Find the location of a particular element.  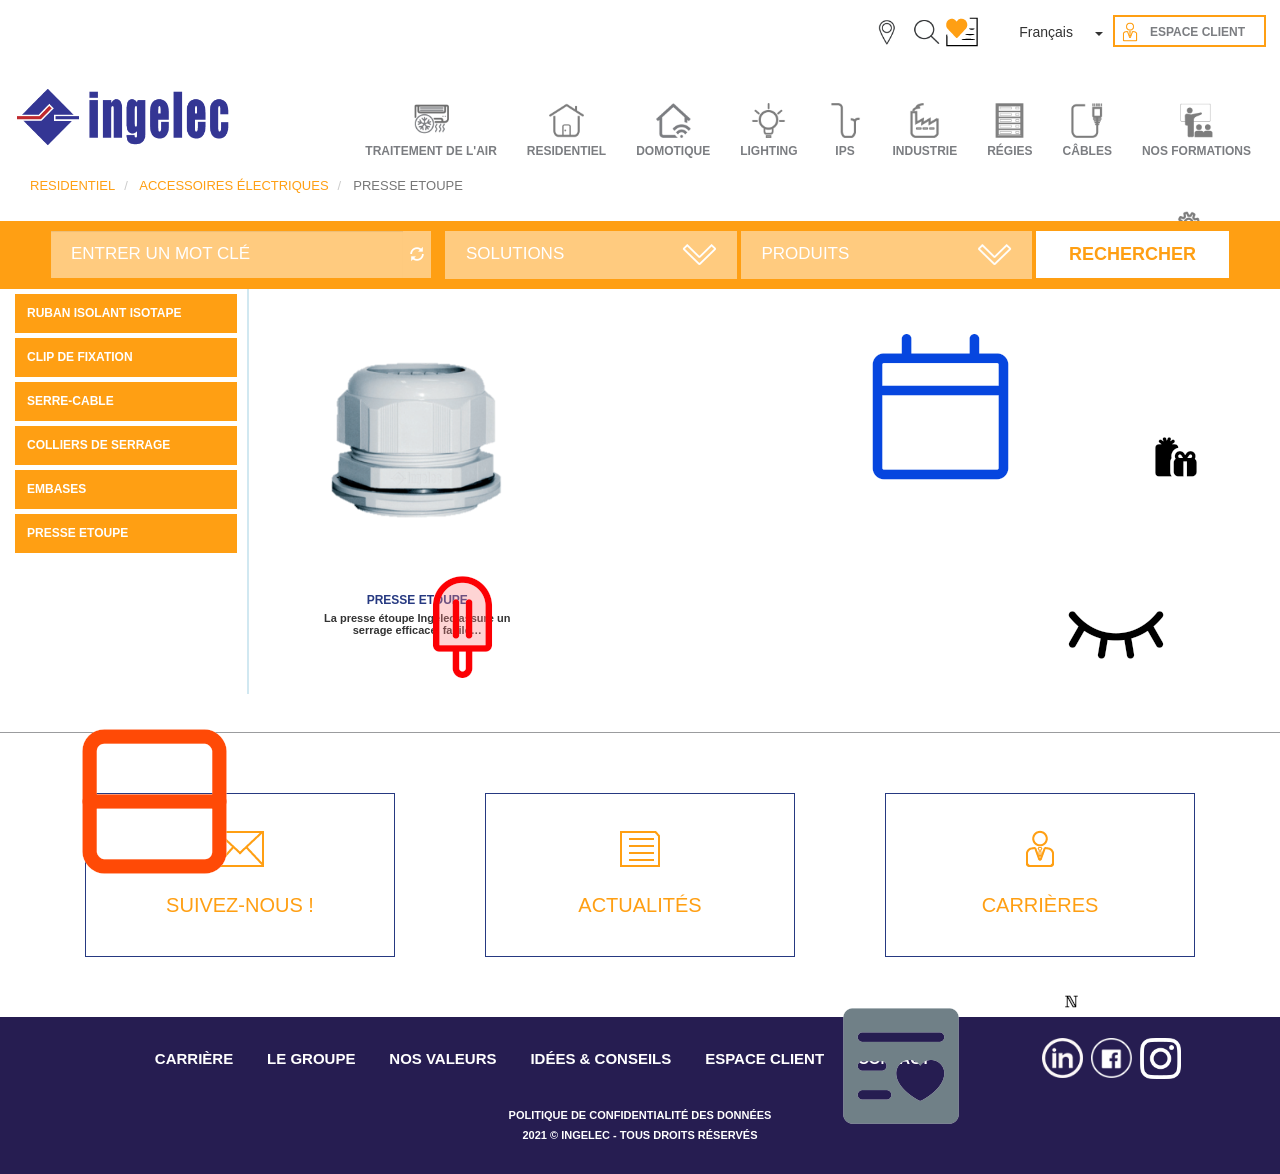

view your favorites list is located at coordinates (901, 1066).